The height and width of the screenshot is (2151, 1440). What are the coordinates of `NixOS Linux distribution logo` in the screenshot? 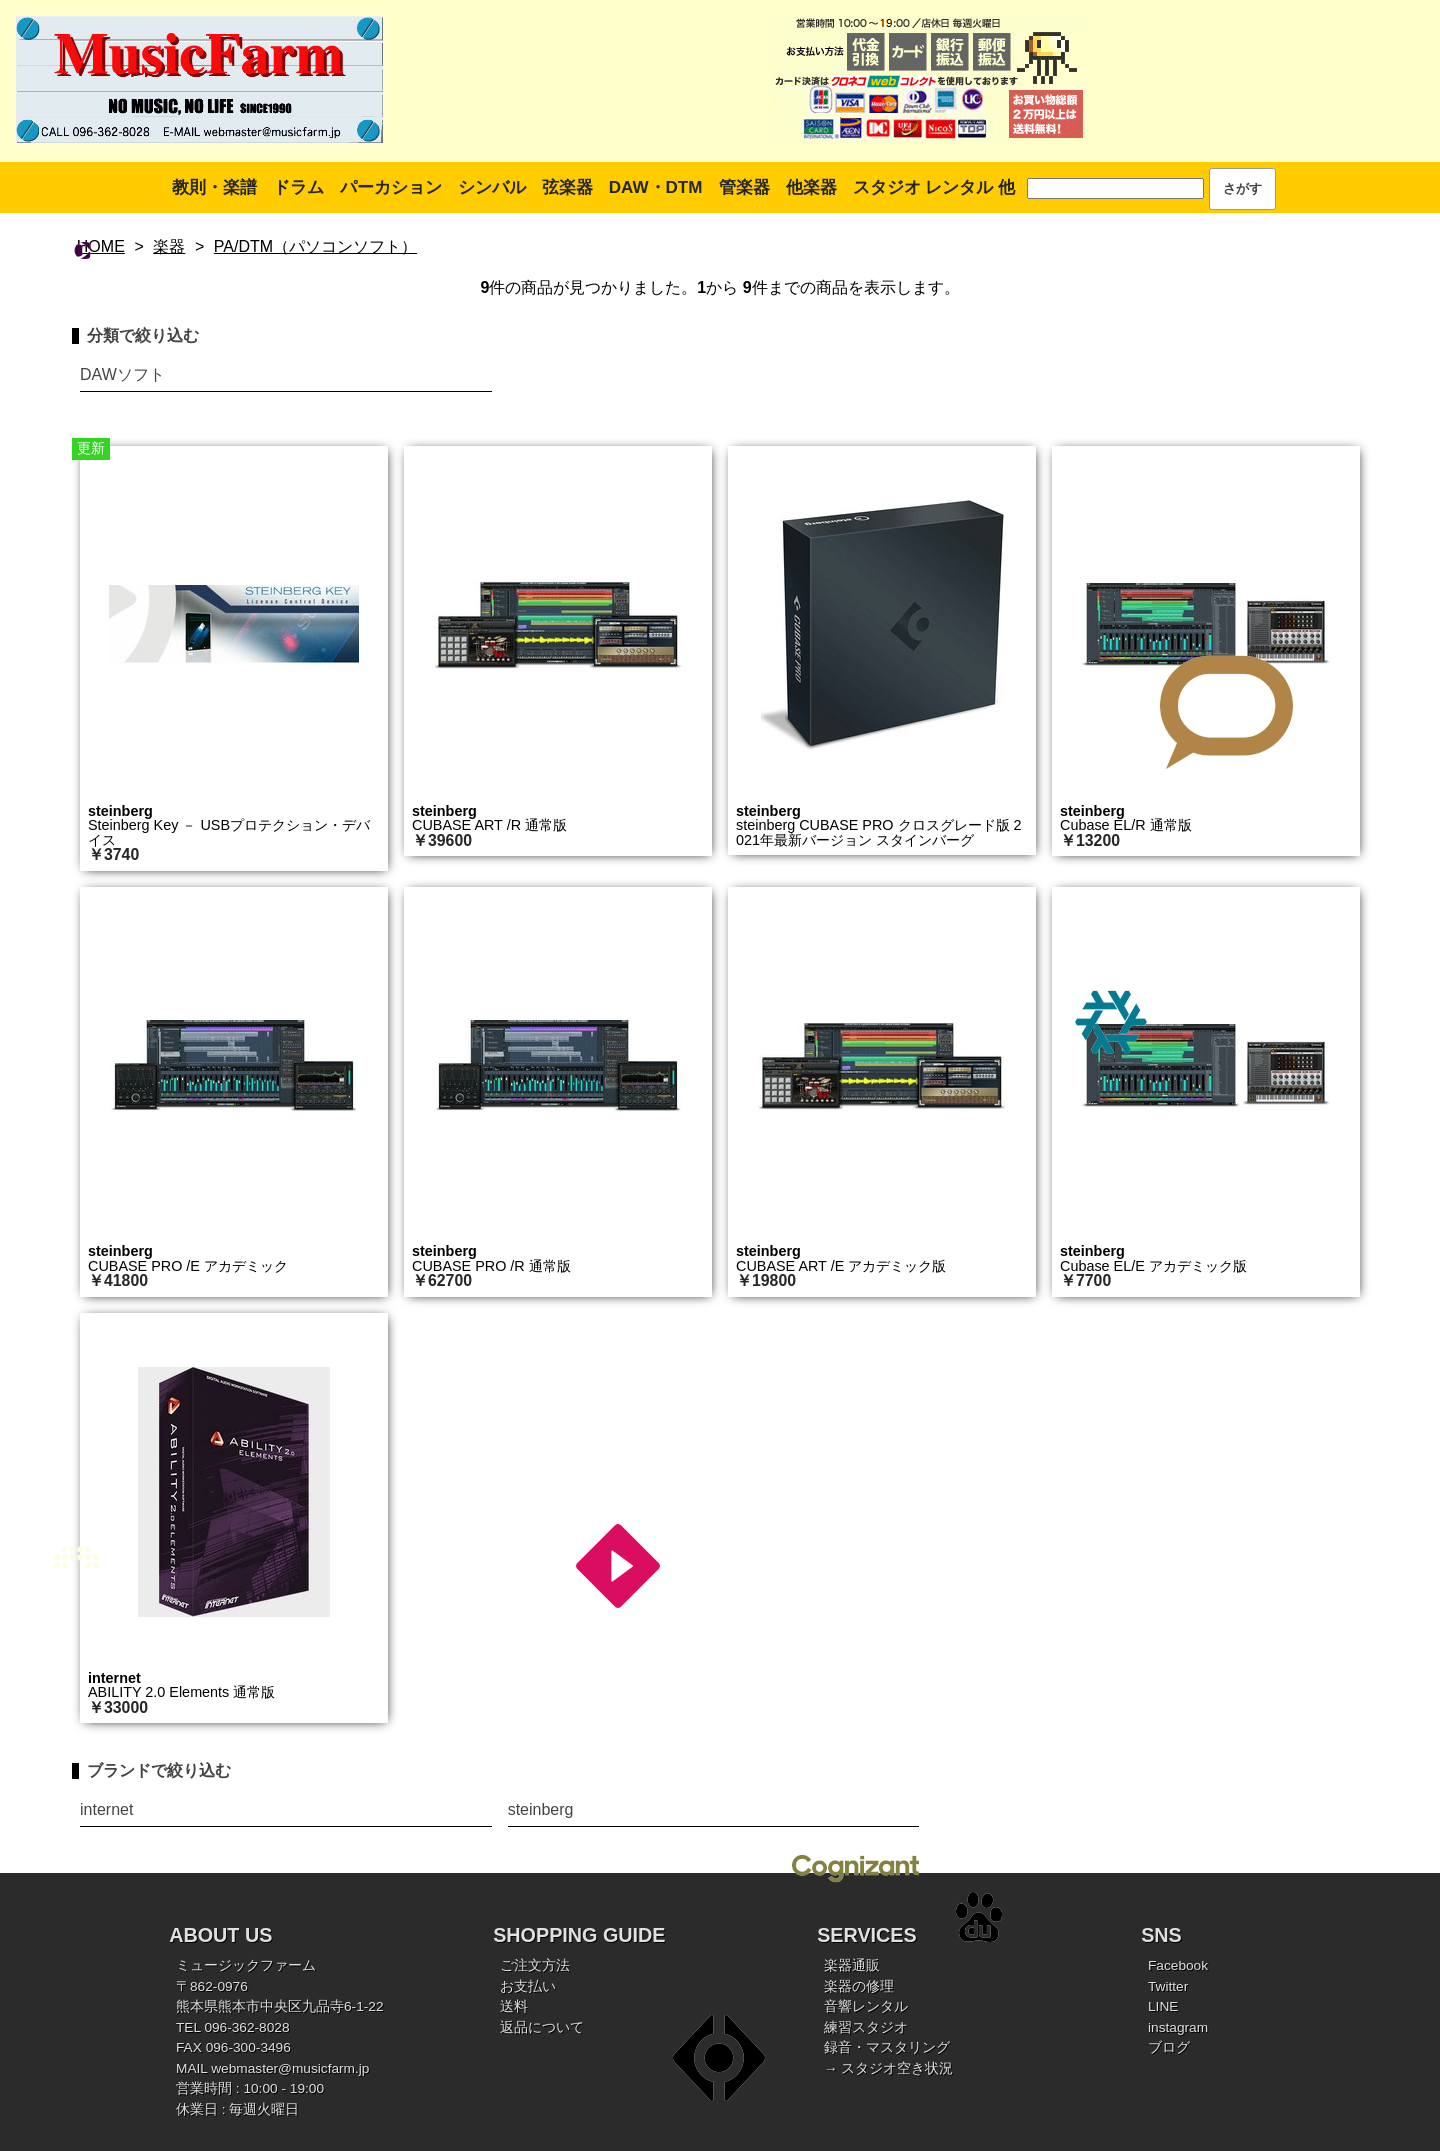 It's located at (1111, 1022).